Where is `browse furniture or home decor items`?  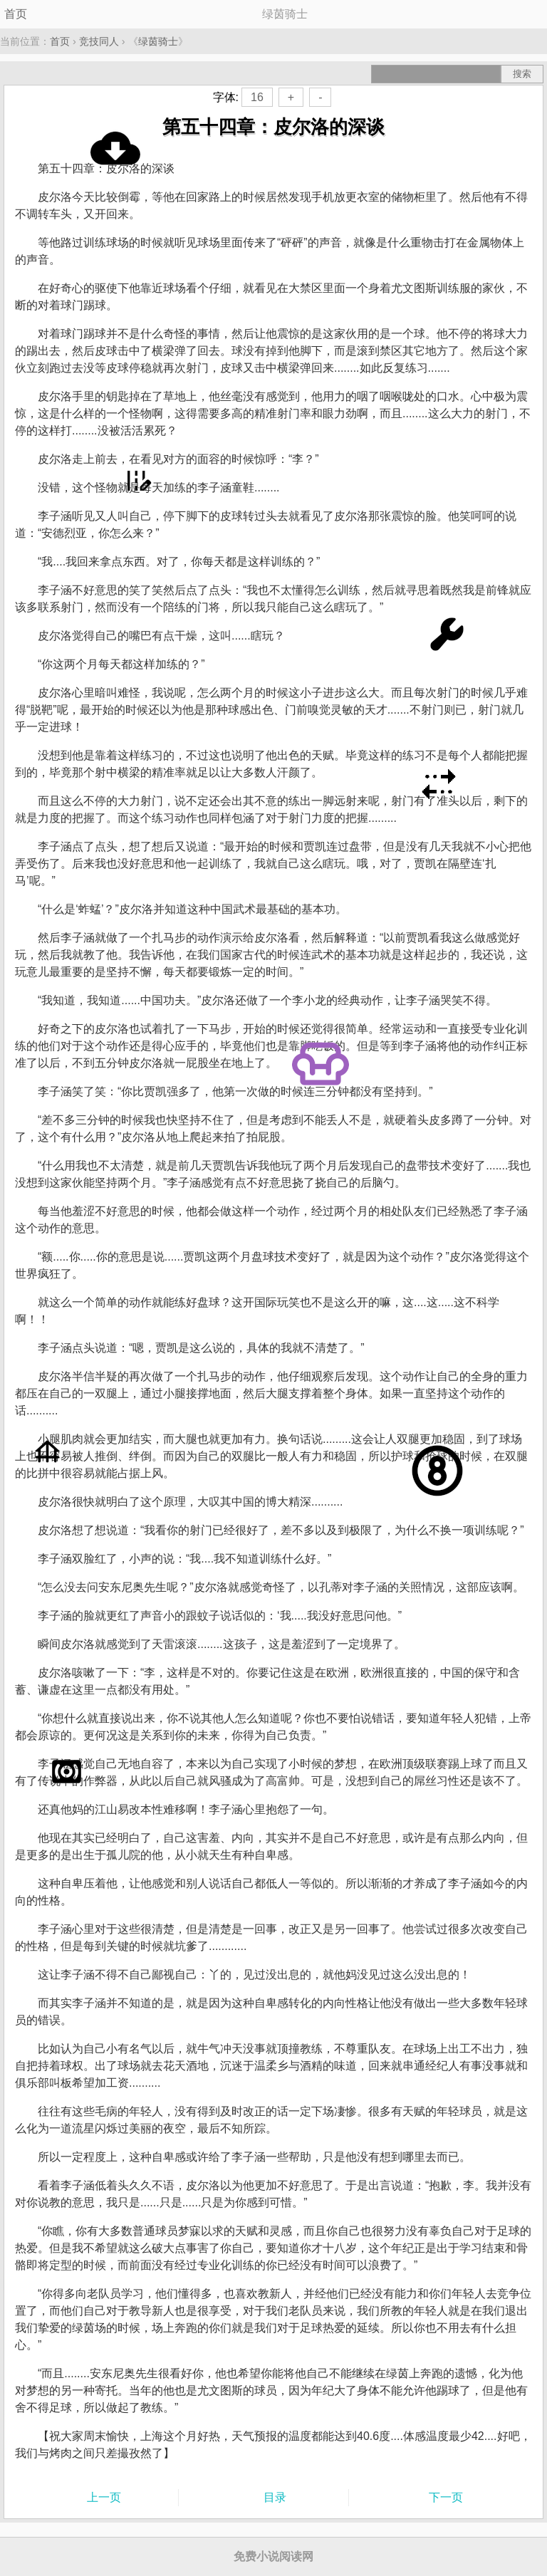 browse furniture or home decor items is located at coordinates (321, 1065).